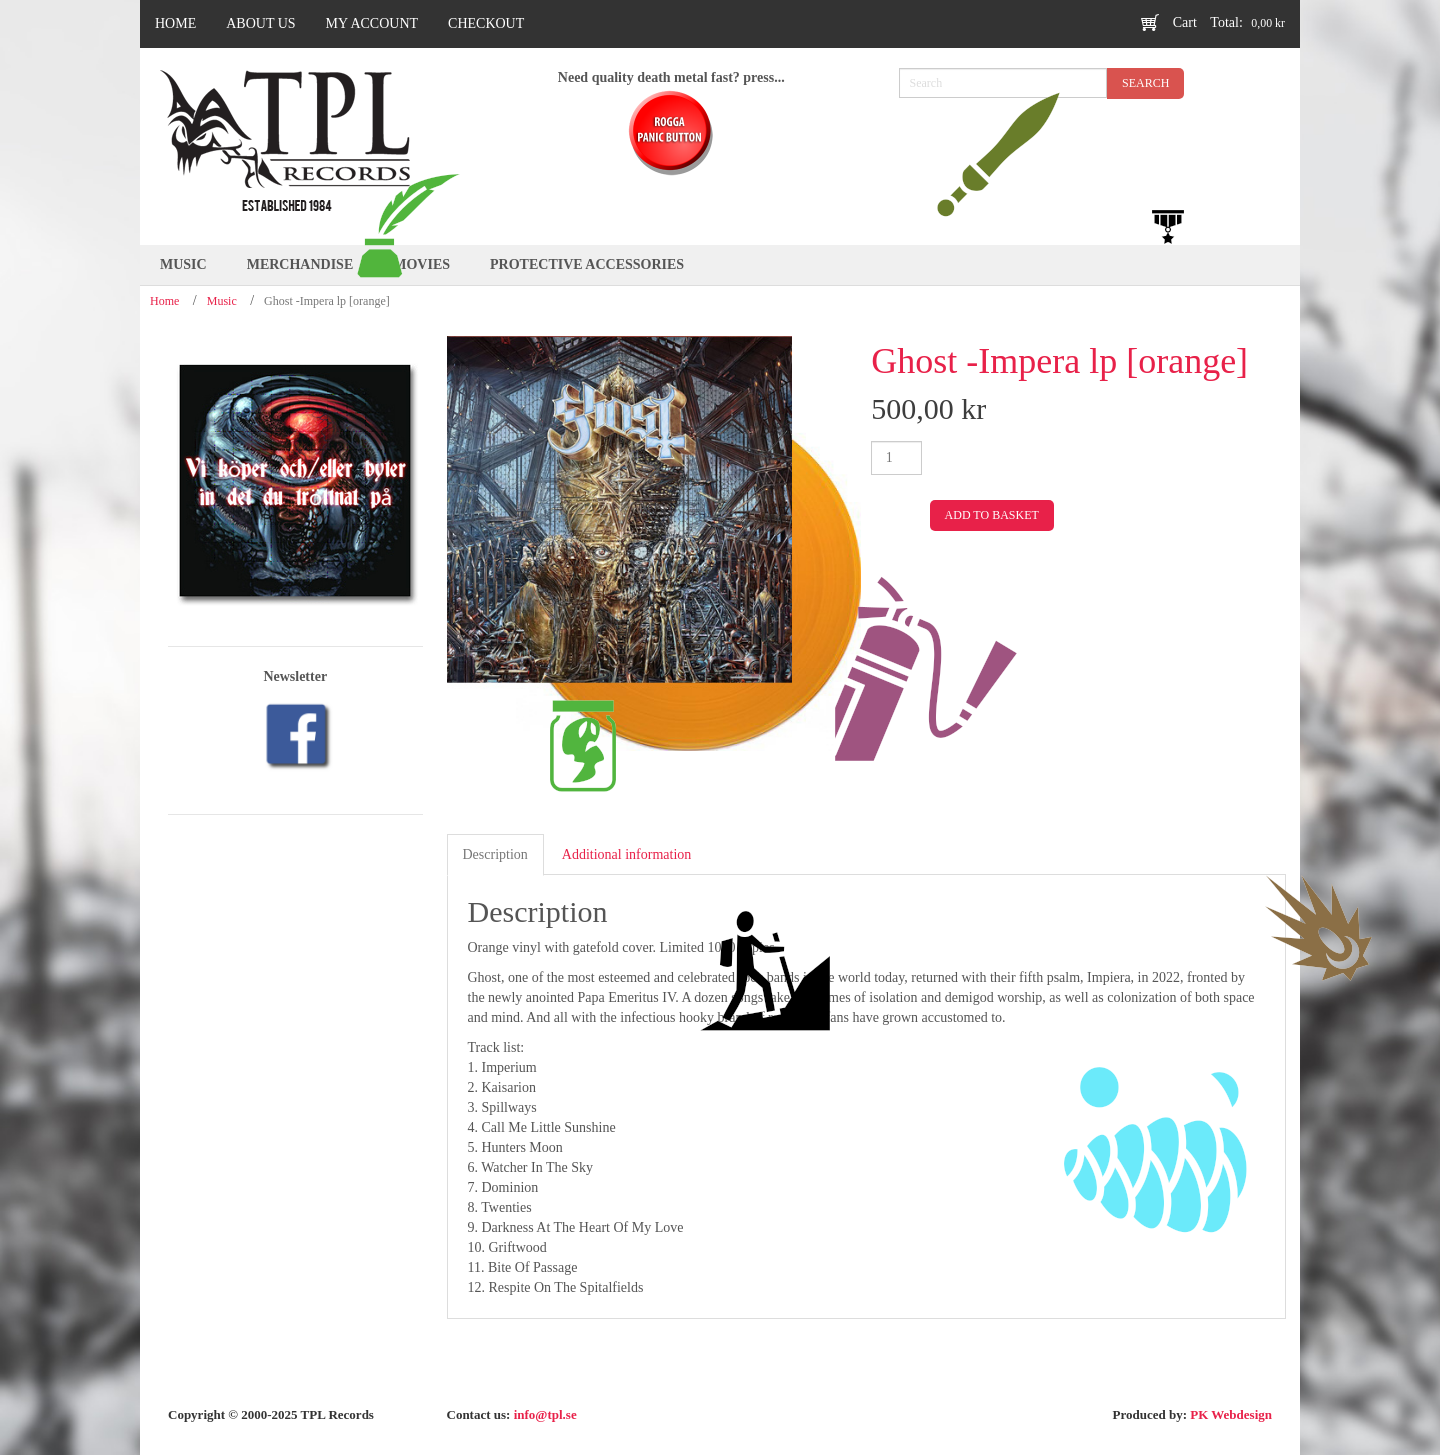 The image size is (1440, 1455). Describe the element at coordinates (407, 226) in the screenshot. I see `compose or write a new document` at that location.